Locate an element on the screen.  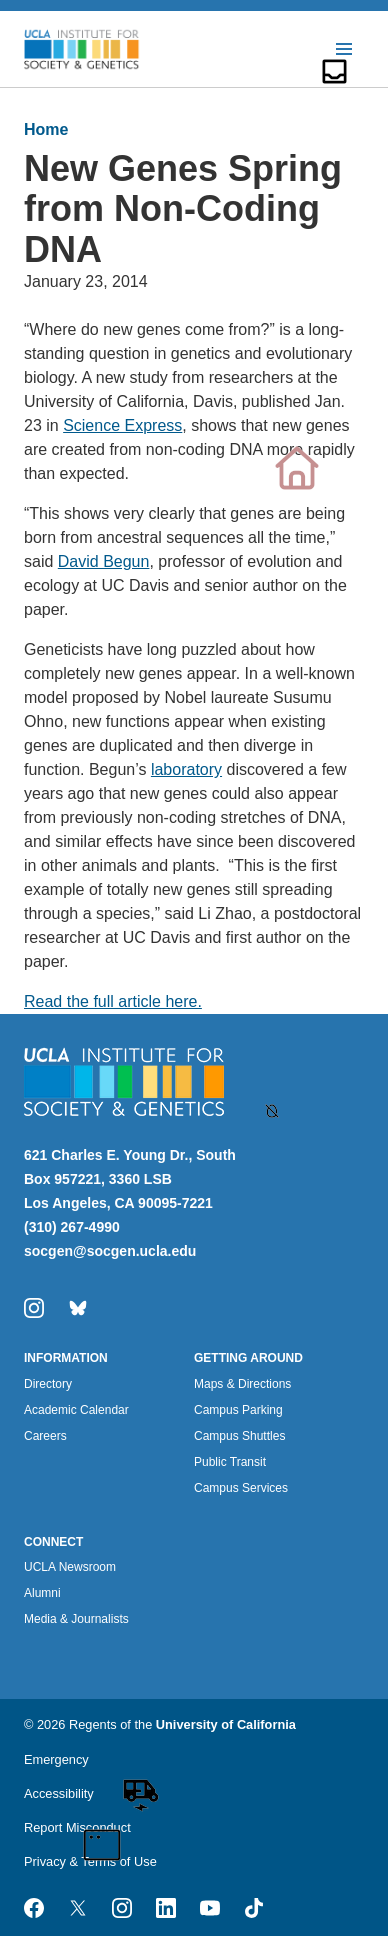
view inbox or incoming items is located at coordinates (334, 71).